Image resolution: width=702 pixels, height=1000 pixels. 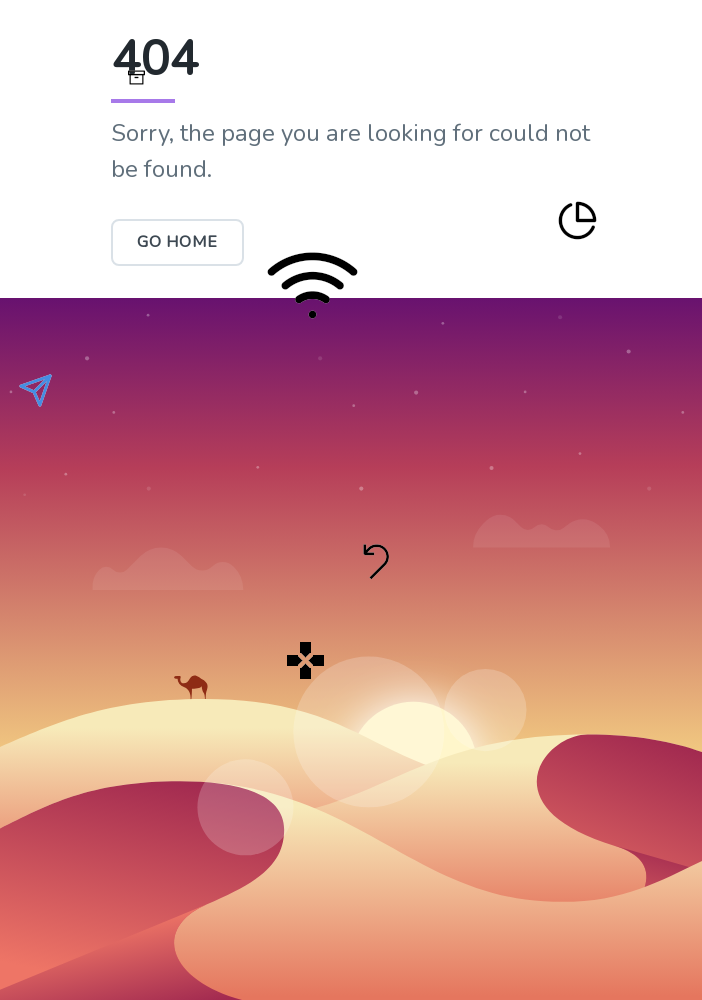 What do you see at coordinates (35, 390) in the screenshot?
I see `send a message` at bounding box center [35, 390].